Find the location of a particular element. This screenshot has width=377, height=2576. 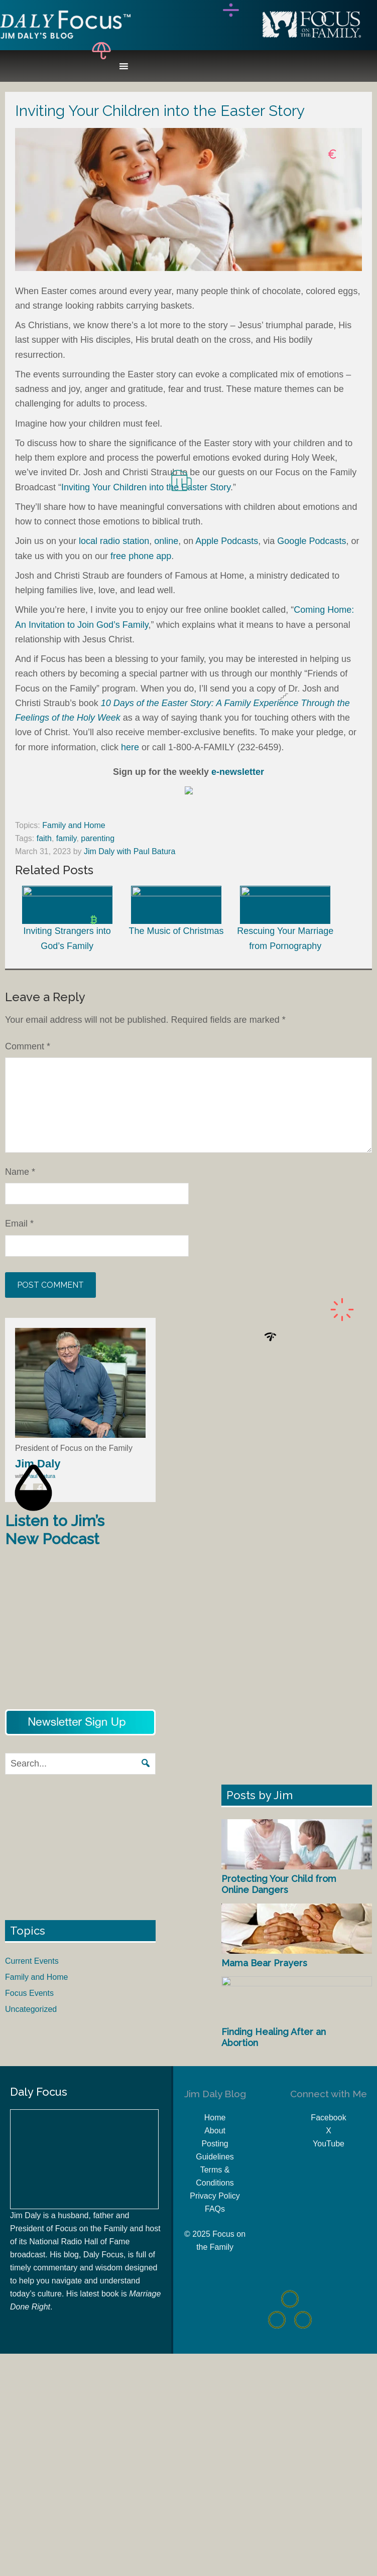

browse nearby bars or pubs is located at coordinates (180, 481).